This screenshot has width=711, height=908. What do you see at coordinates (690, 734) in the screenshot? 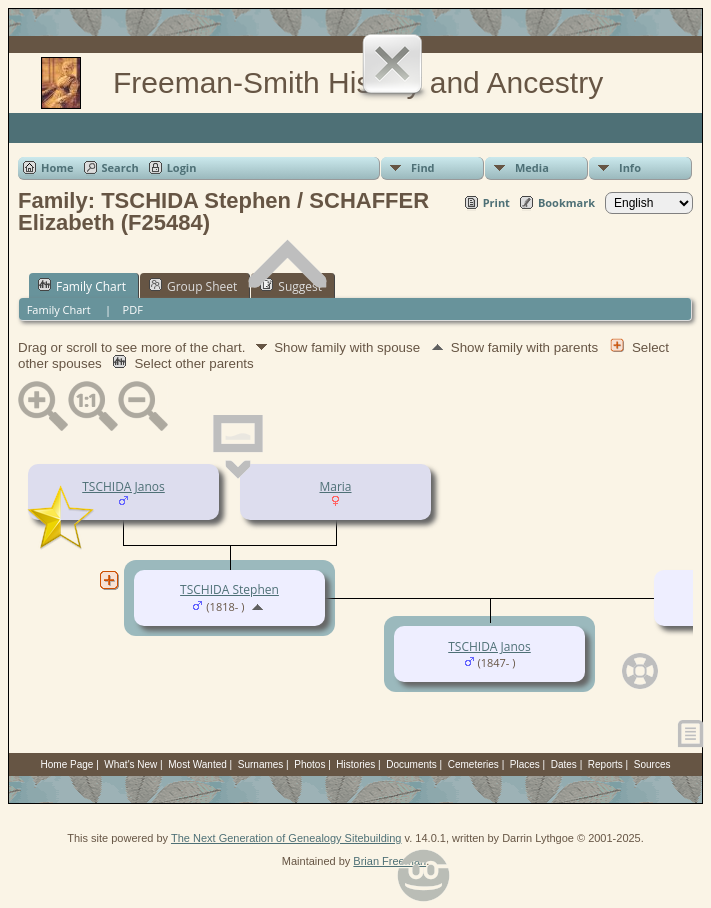
I see `access multi-disk or RAID storage drive` at bounding box center [690, 734].